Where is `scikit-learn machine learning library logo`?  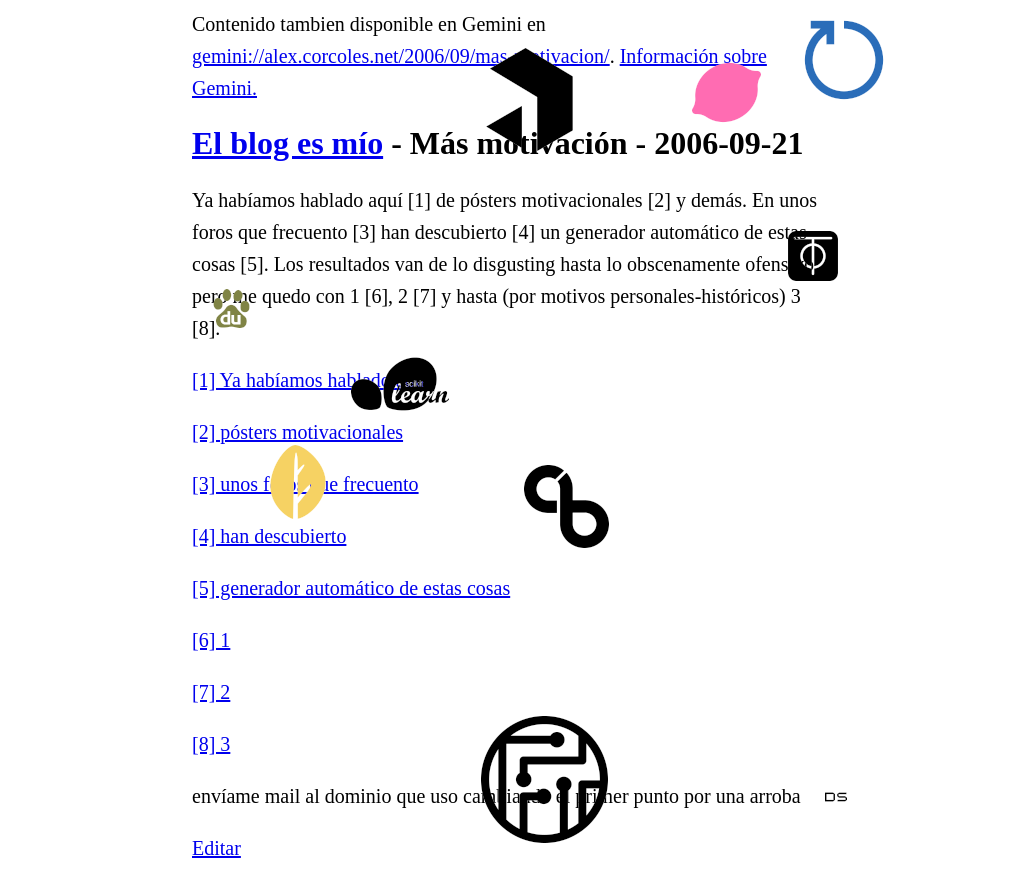 scikit-learn machine learning library logo is located at coordinates (400, 384).